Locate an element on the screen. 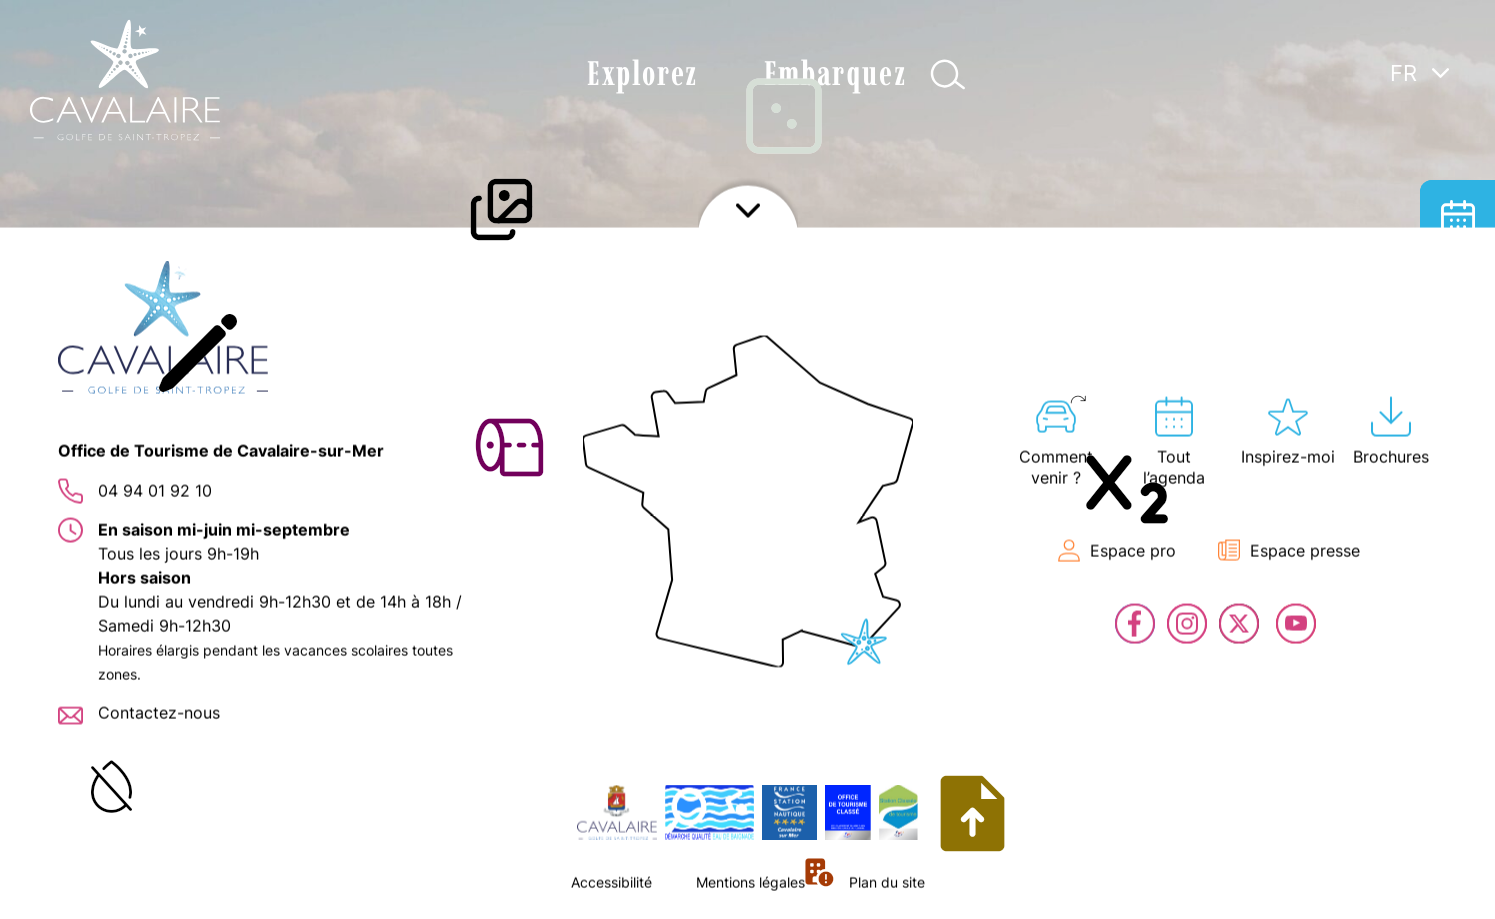 This screenshot has width=1495, height=919. upload a file is located at coordinates (972, 813).